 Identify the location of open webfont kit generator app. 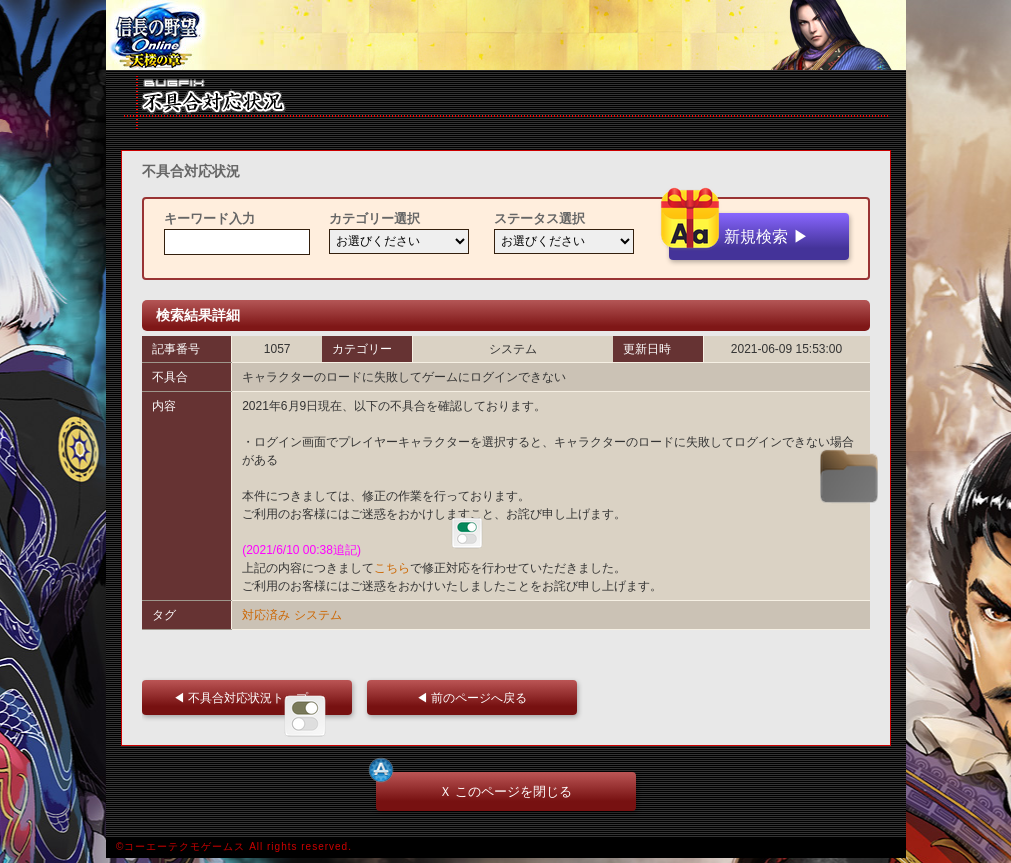
(690, 219).